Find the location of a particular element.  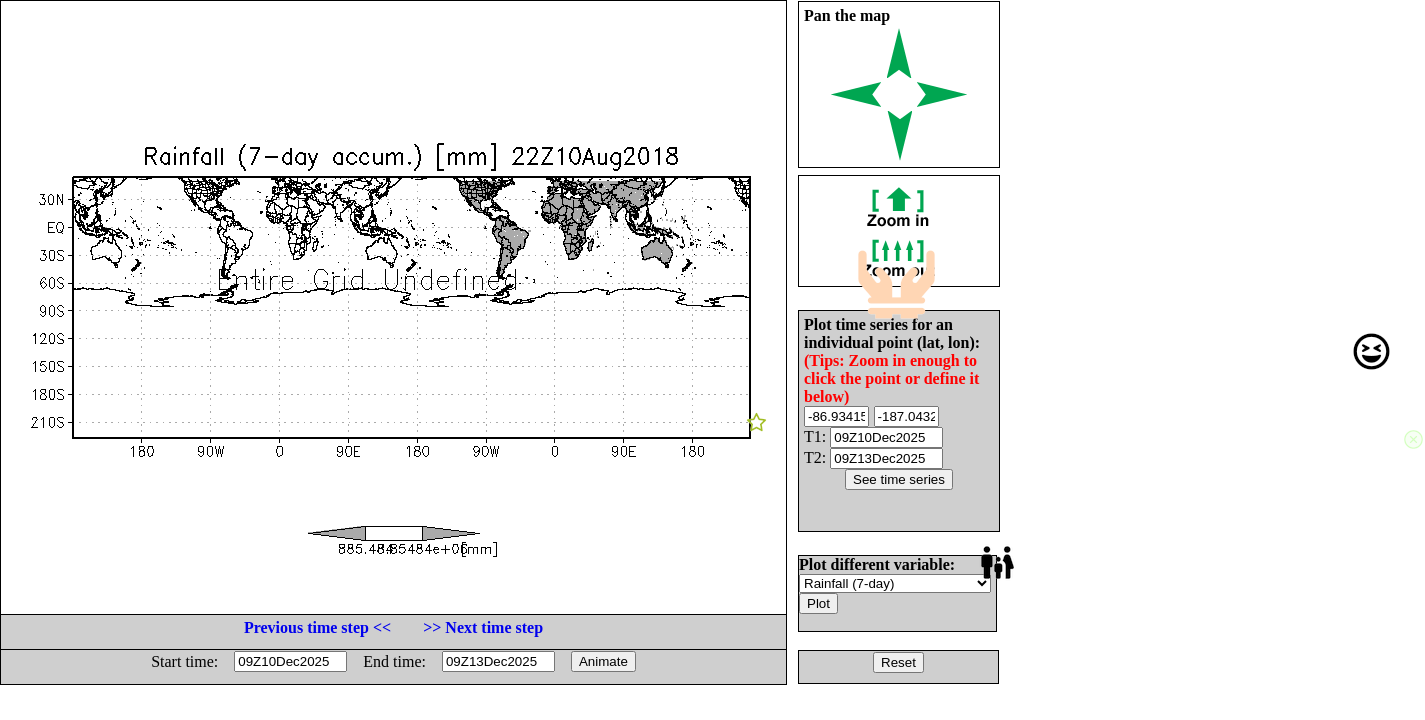

close or dismiss a dialog is located at coordinates (1413, 439).